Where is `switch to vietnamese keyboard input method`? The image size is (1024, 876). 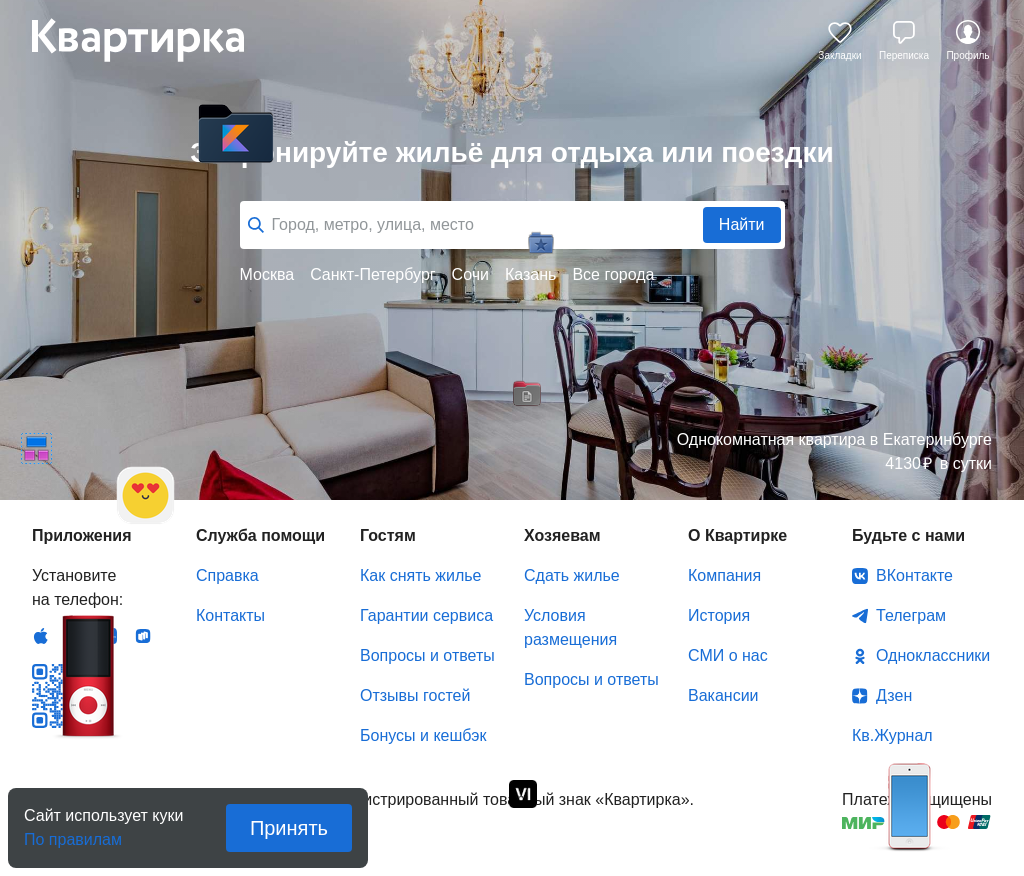 switch to vietnamese keyboard input method is located at coordinates (523, 794).